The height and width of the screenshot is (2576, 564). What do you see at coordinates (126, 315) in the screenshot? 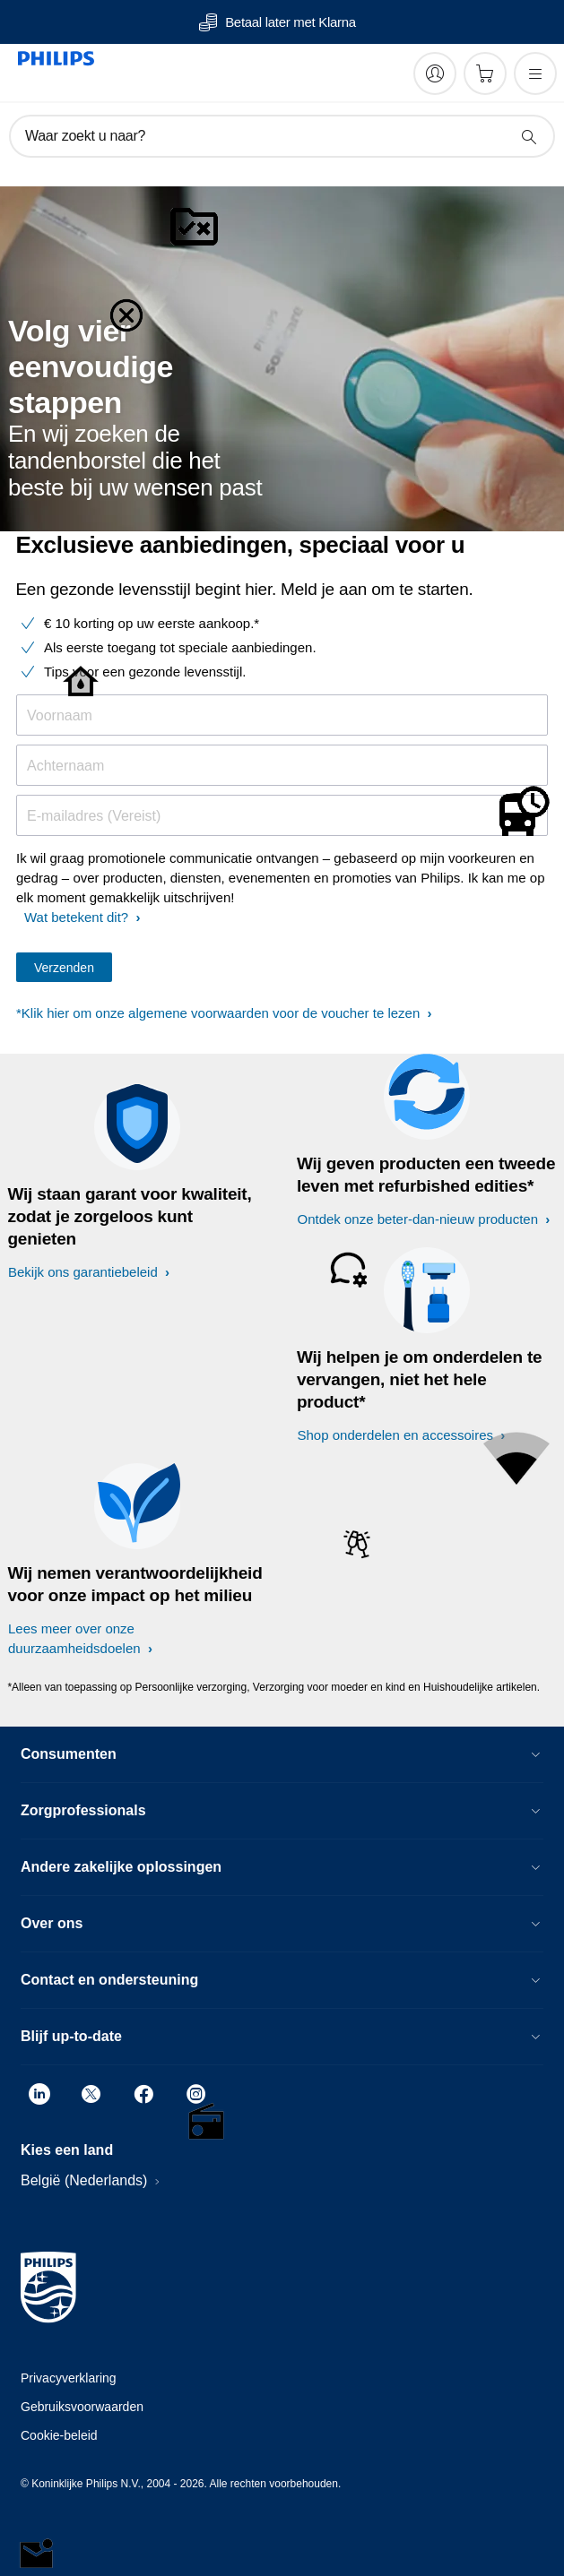
I see `playstation cross button symbol` at bounding box center [126, 315].